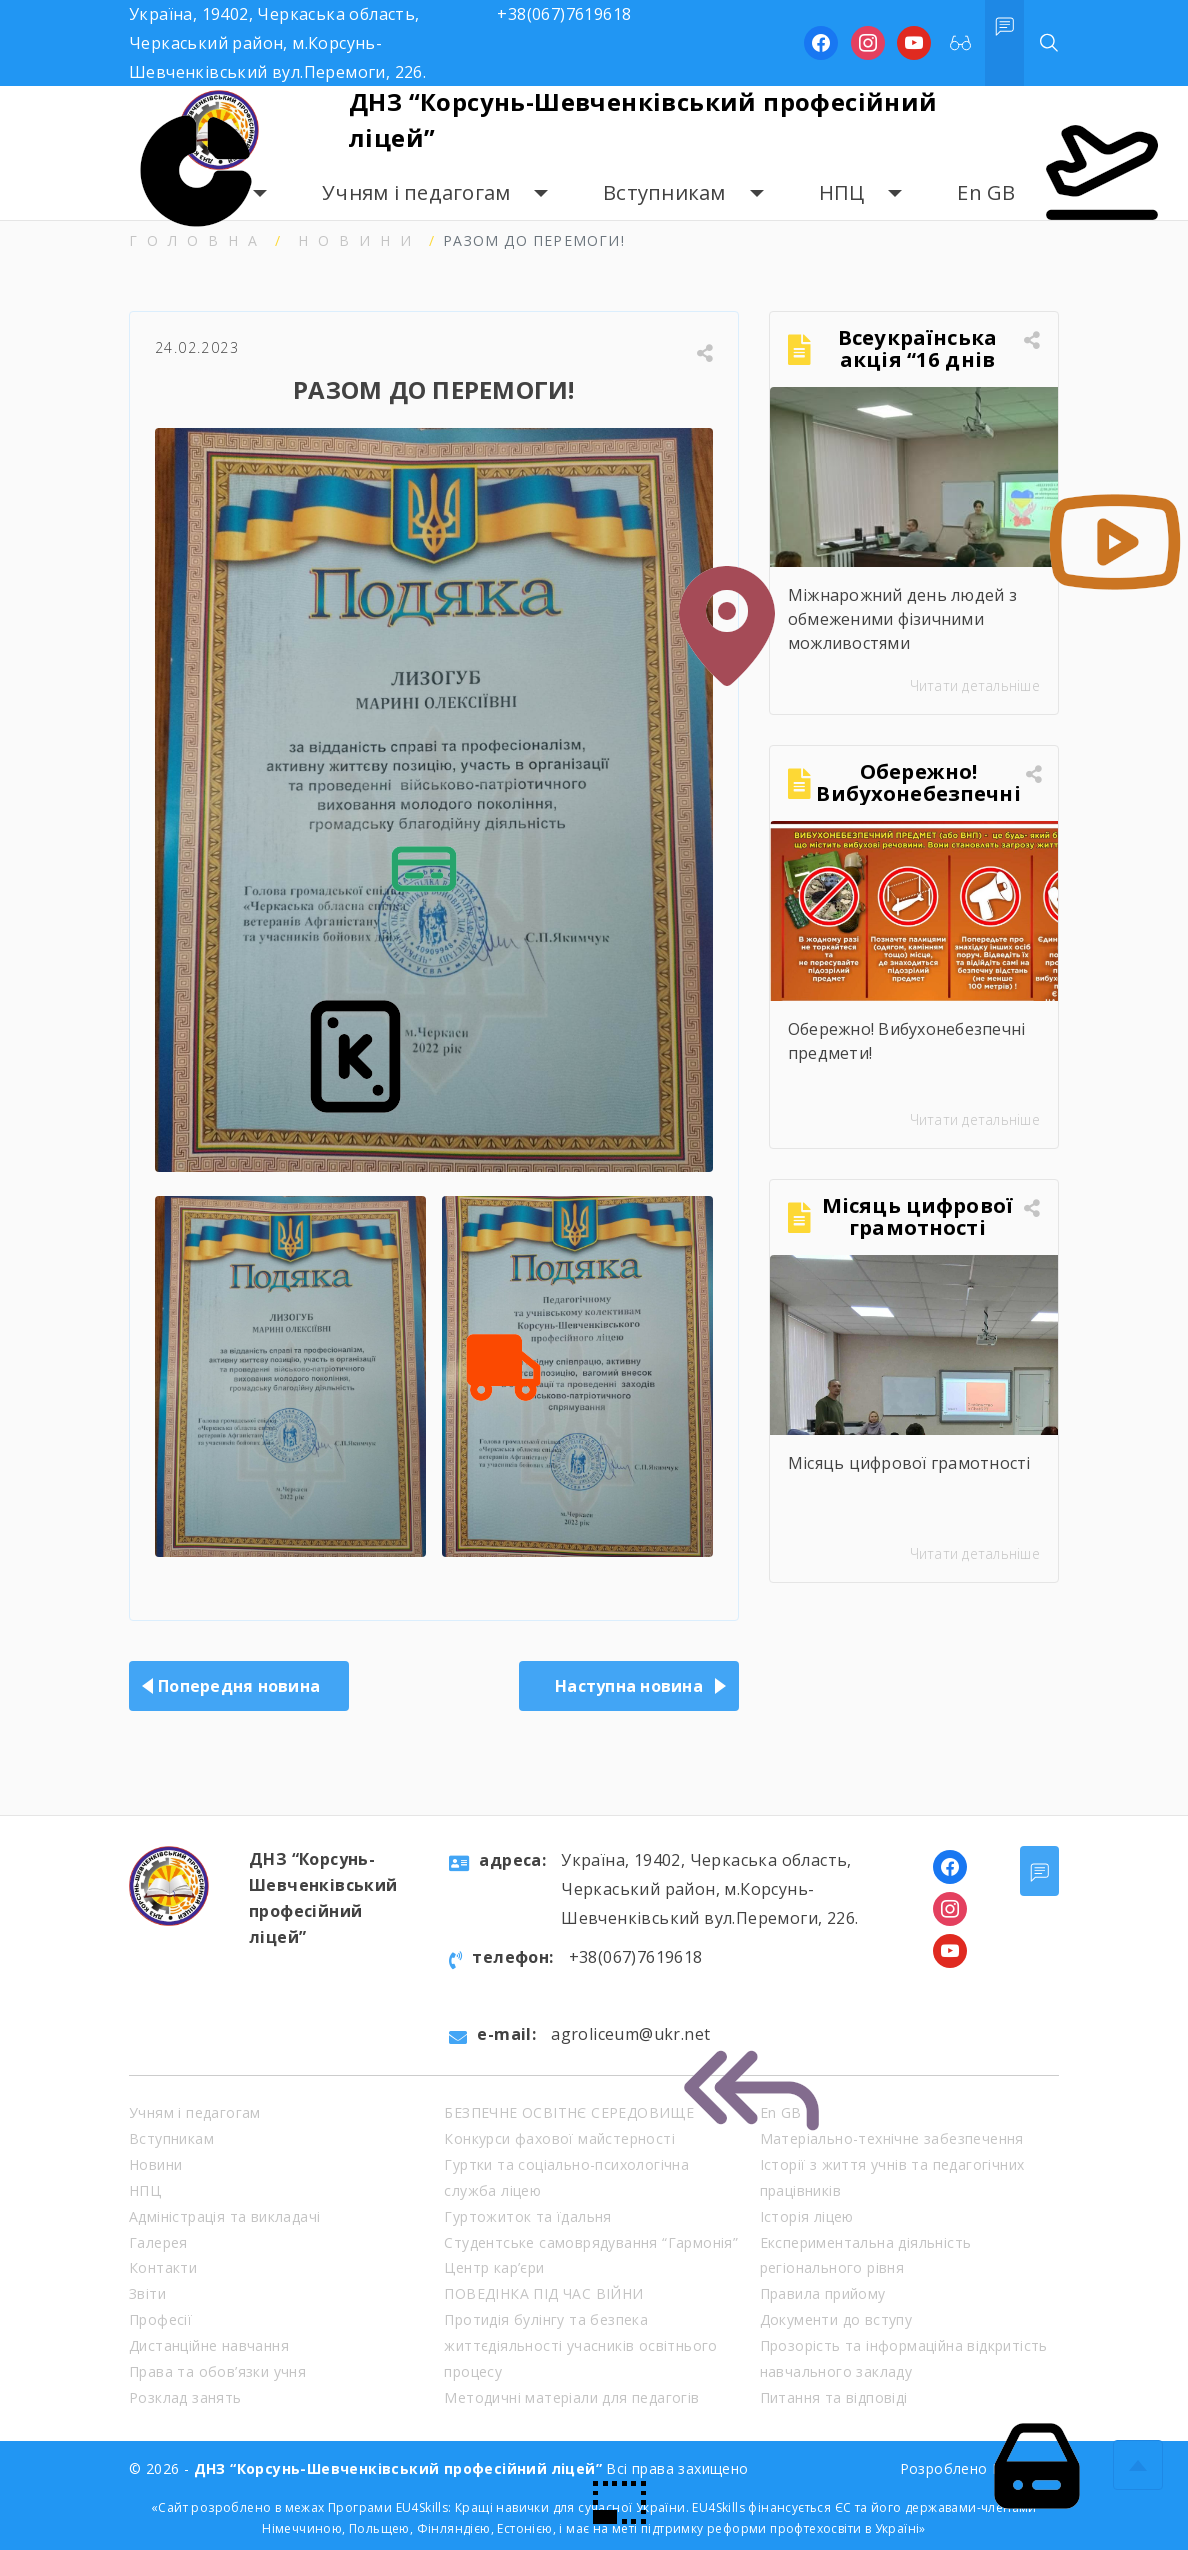 This screenshot has width=1188, height=2550. What do you see at coordinates (751, 2087) in the screenshot?
I see `reply to all recipients of an email or message` at bounding box center [751, 2087].